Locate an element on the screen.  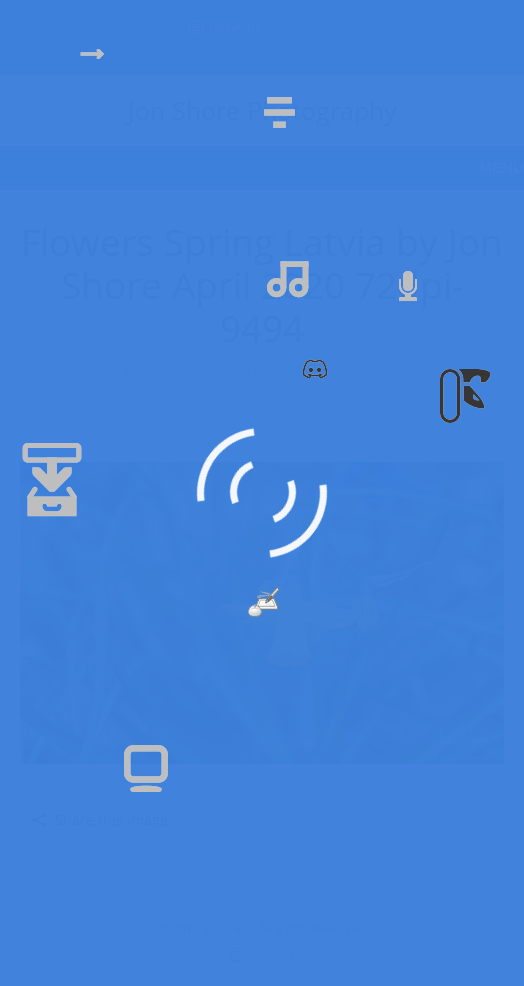
open Discord app is located at coordinates (315, 369).